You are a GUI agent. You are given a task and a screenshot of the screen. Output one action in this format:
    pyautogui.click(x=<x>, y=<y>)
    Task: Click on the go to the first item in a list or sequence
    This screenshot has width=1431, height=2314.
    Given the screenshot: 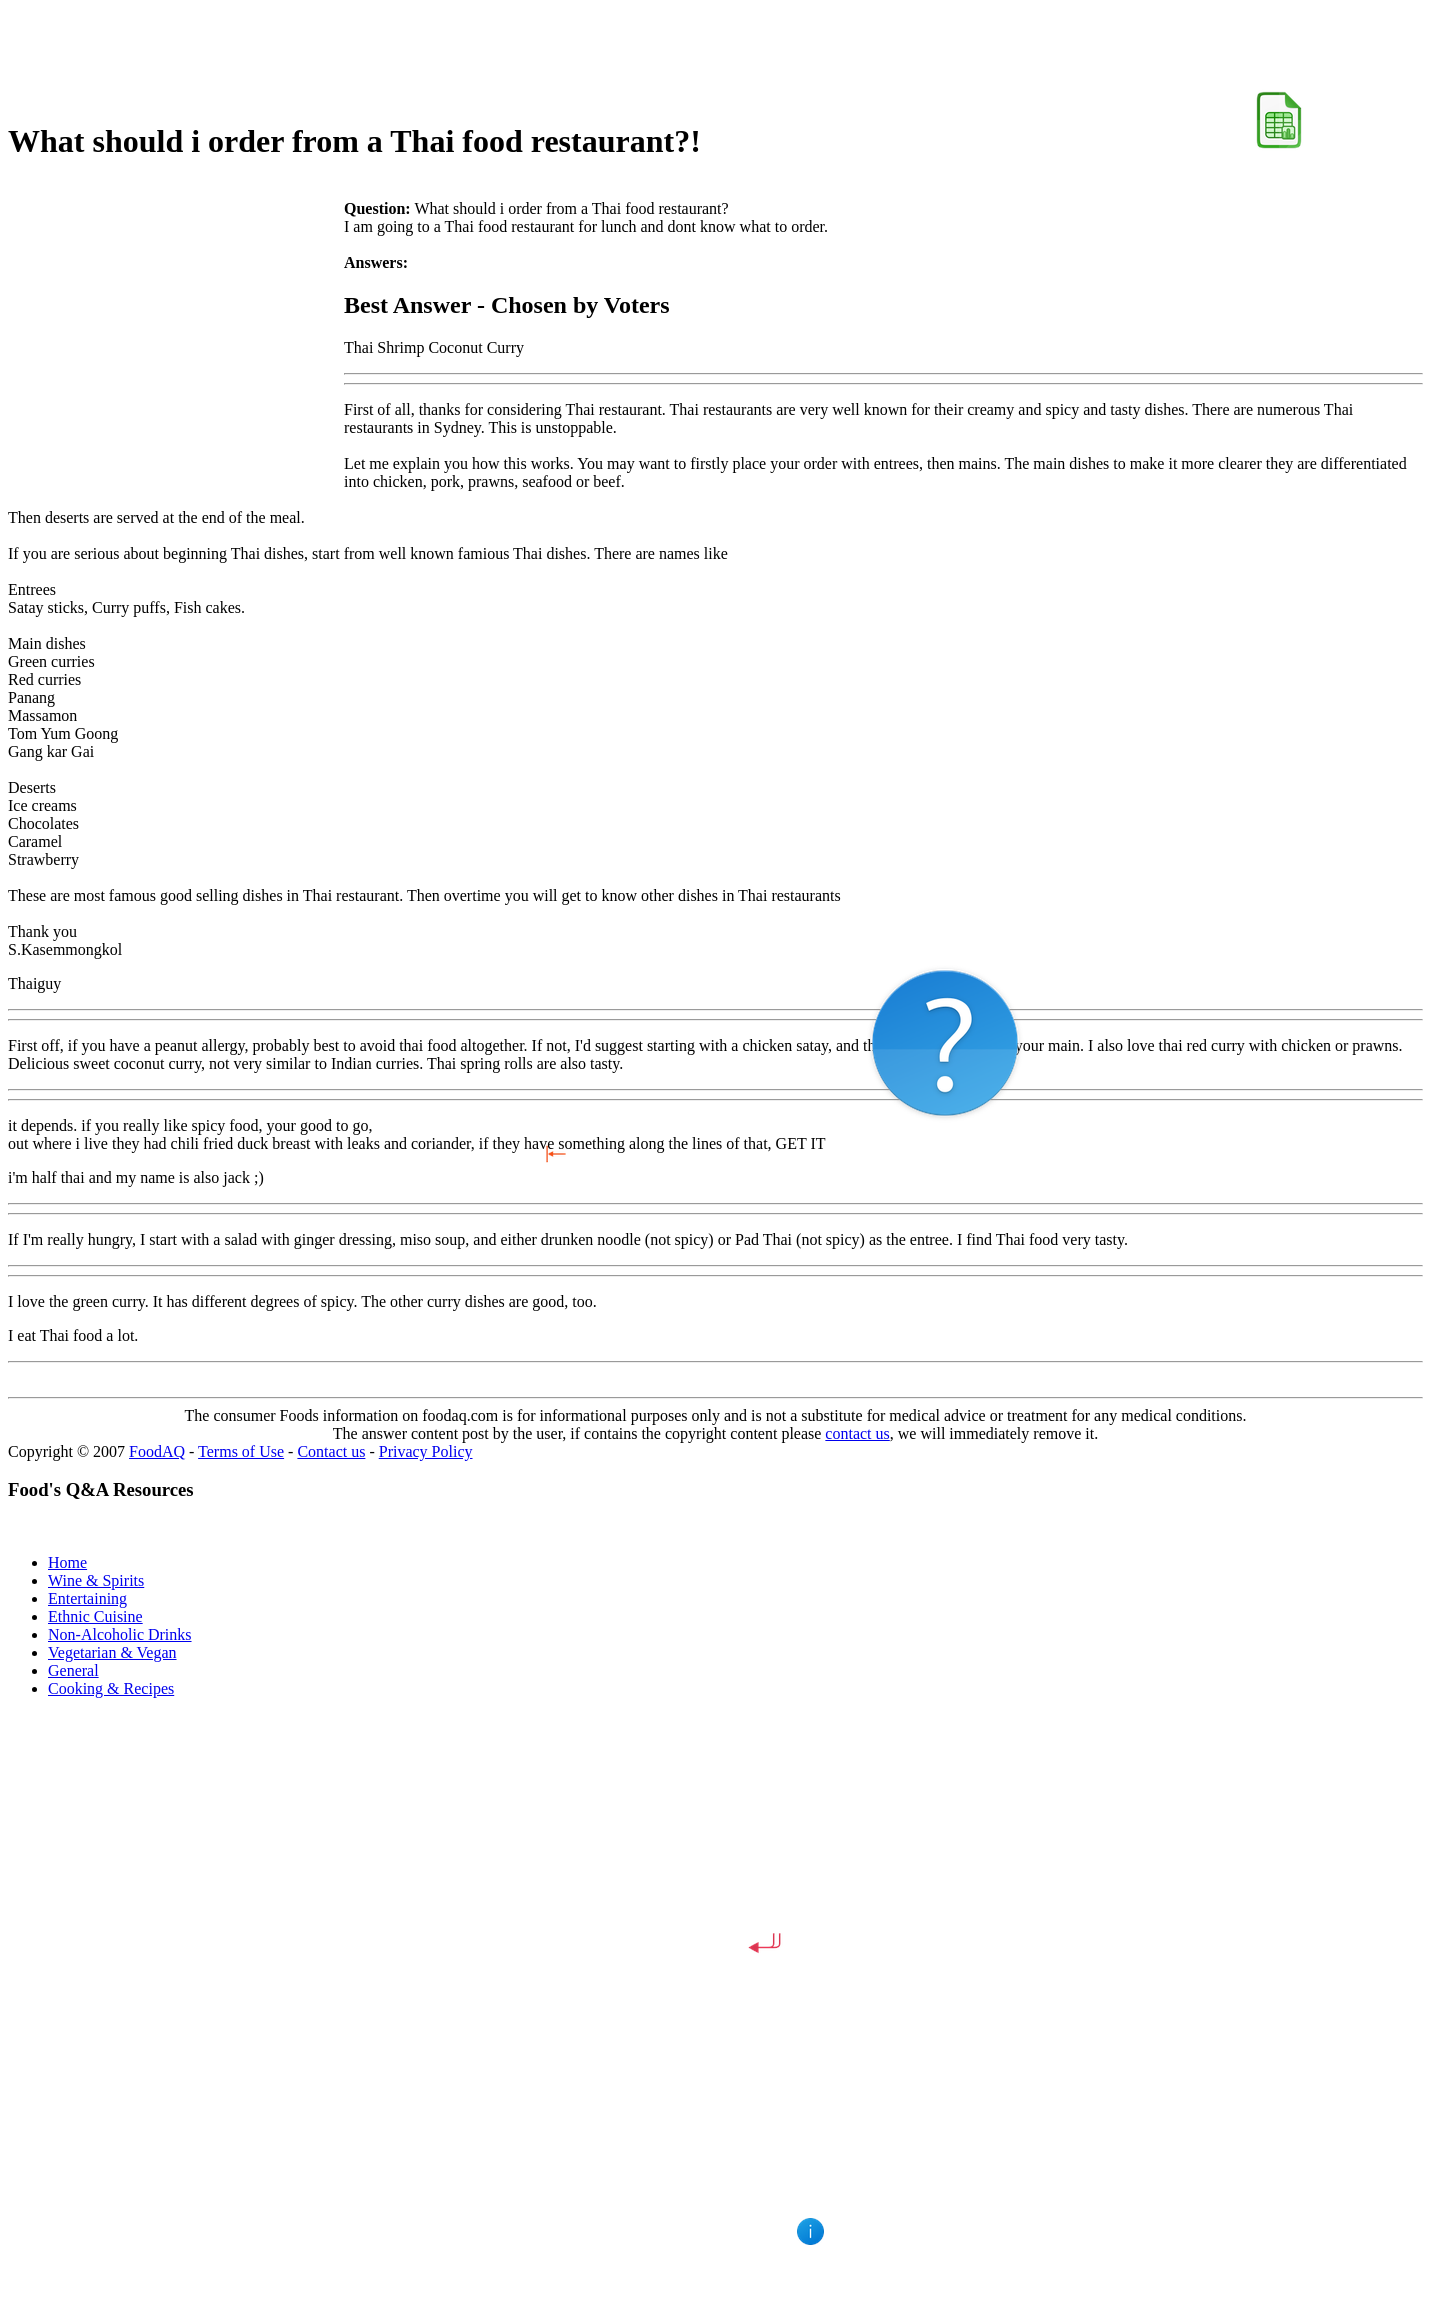 What is the action you would take?
    pyautogui.click(x=556, y=1154)
    